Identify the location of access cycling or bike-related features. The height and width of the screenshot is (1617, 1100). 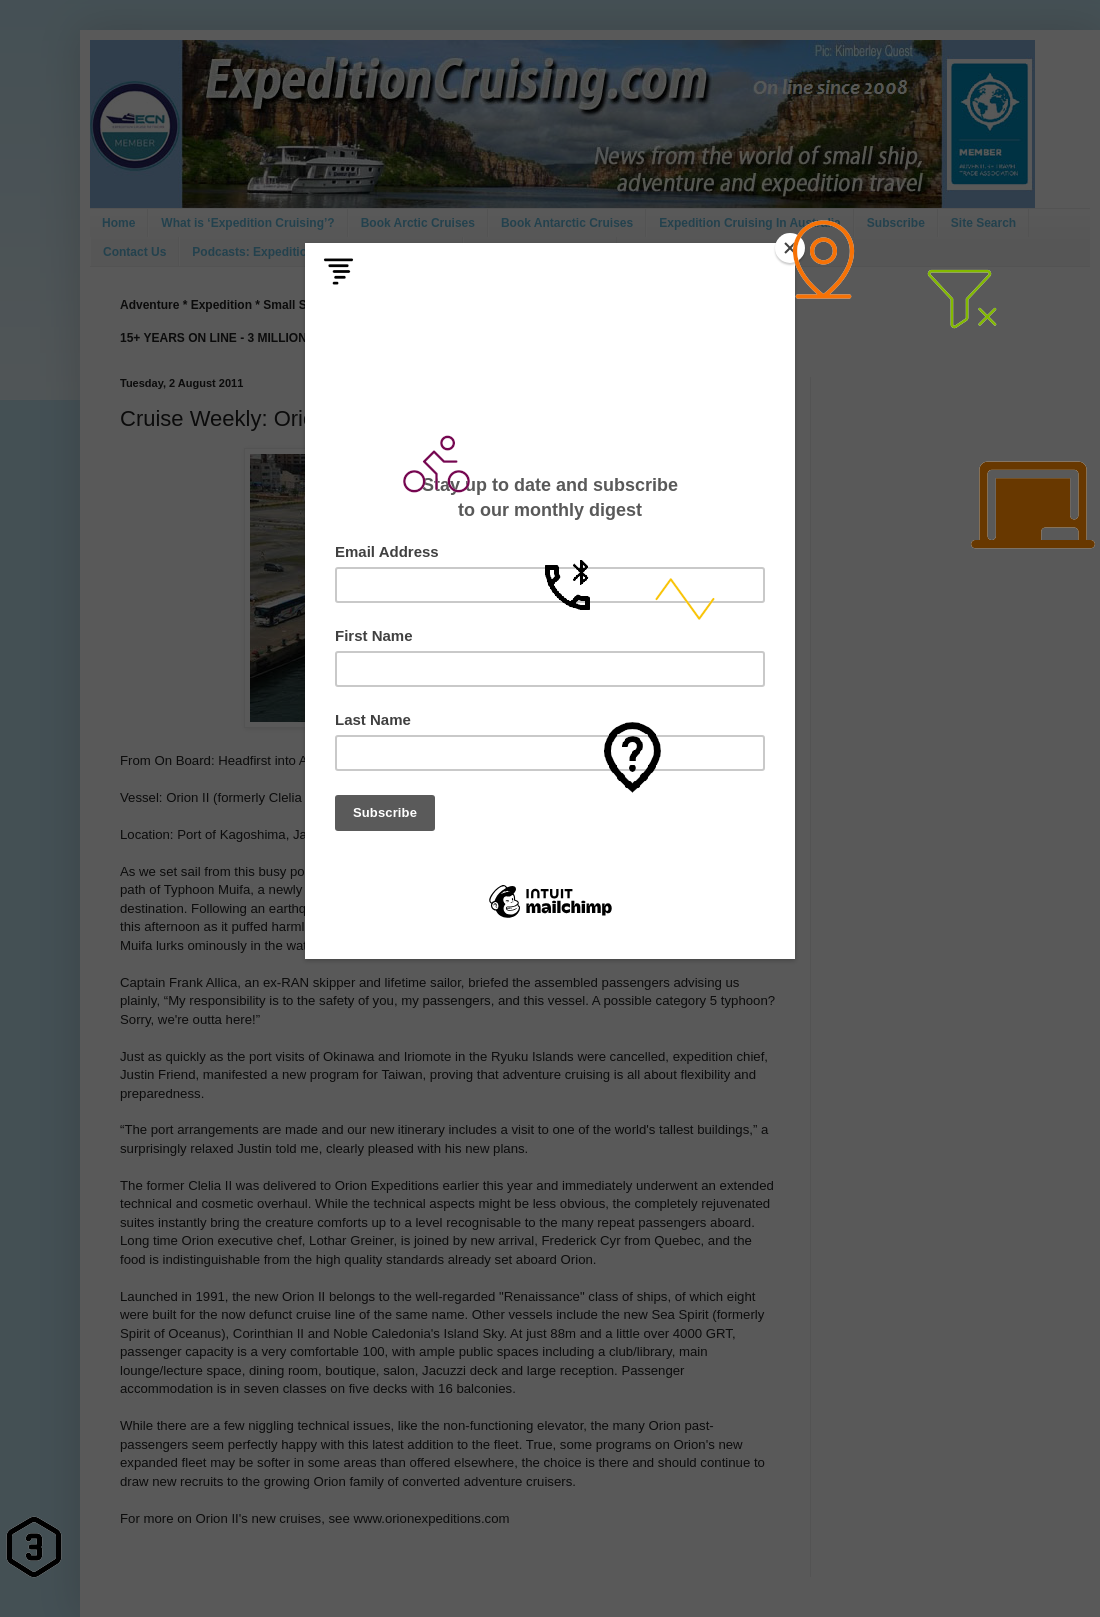
(436, 466).